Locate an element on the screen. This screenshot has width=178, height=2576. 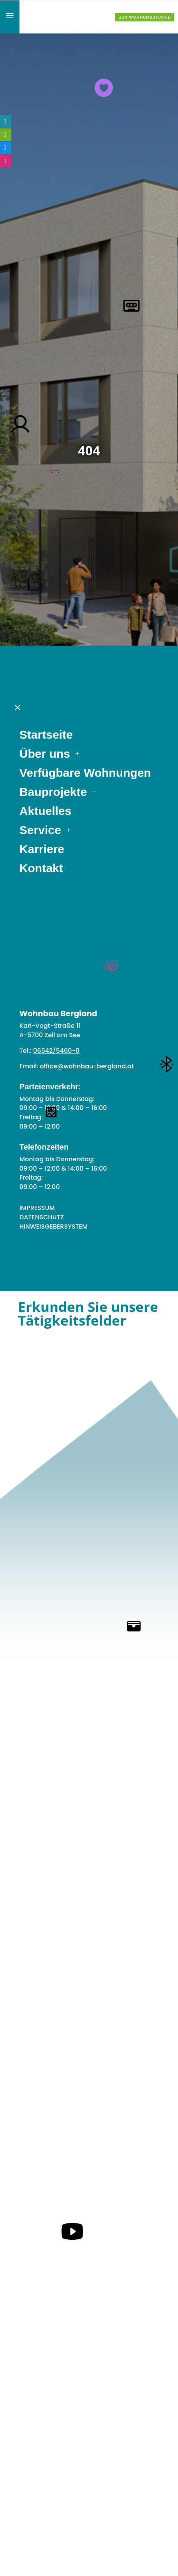
view your profile is located at coordinates (20, 424).